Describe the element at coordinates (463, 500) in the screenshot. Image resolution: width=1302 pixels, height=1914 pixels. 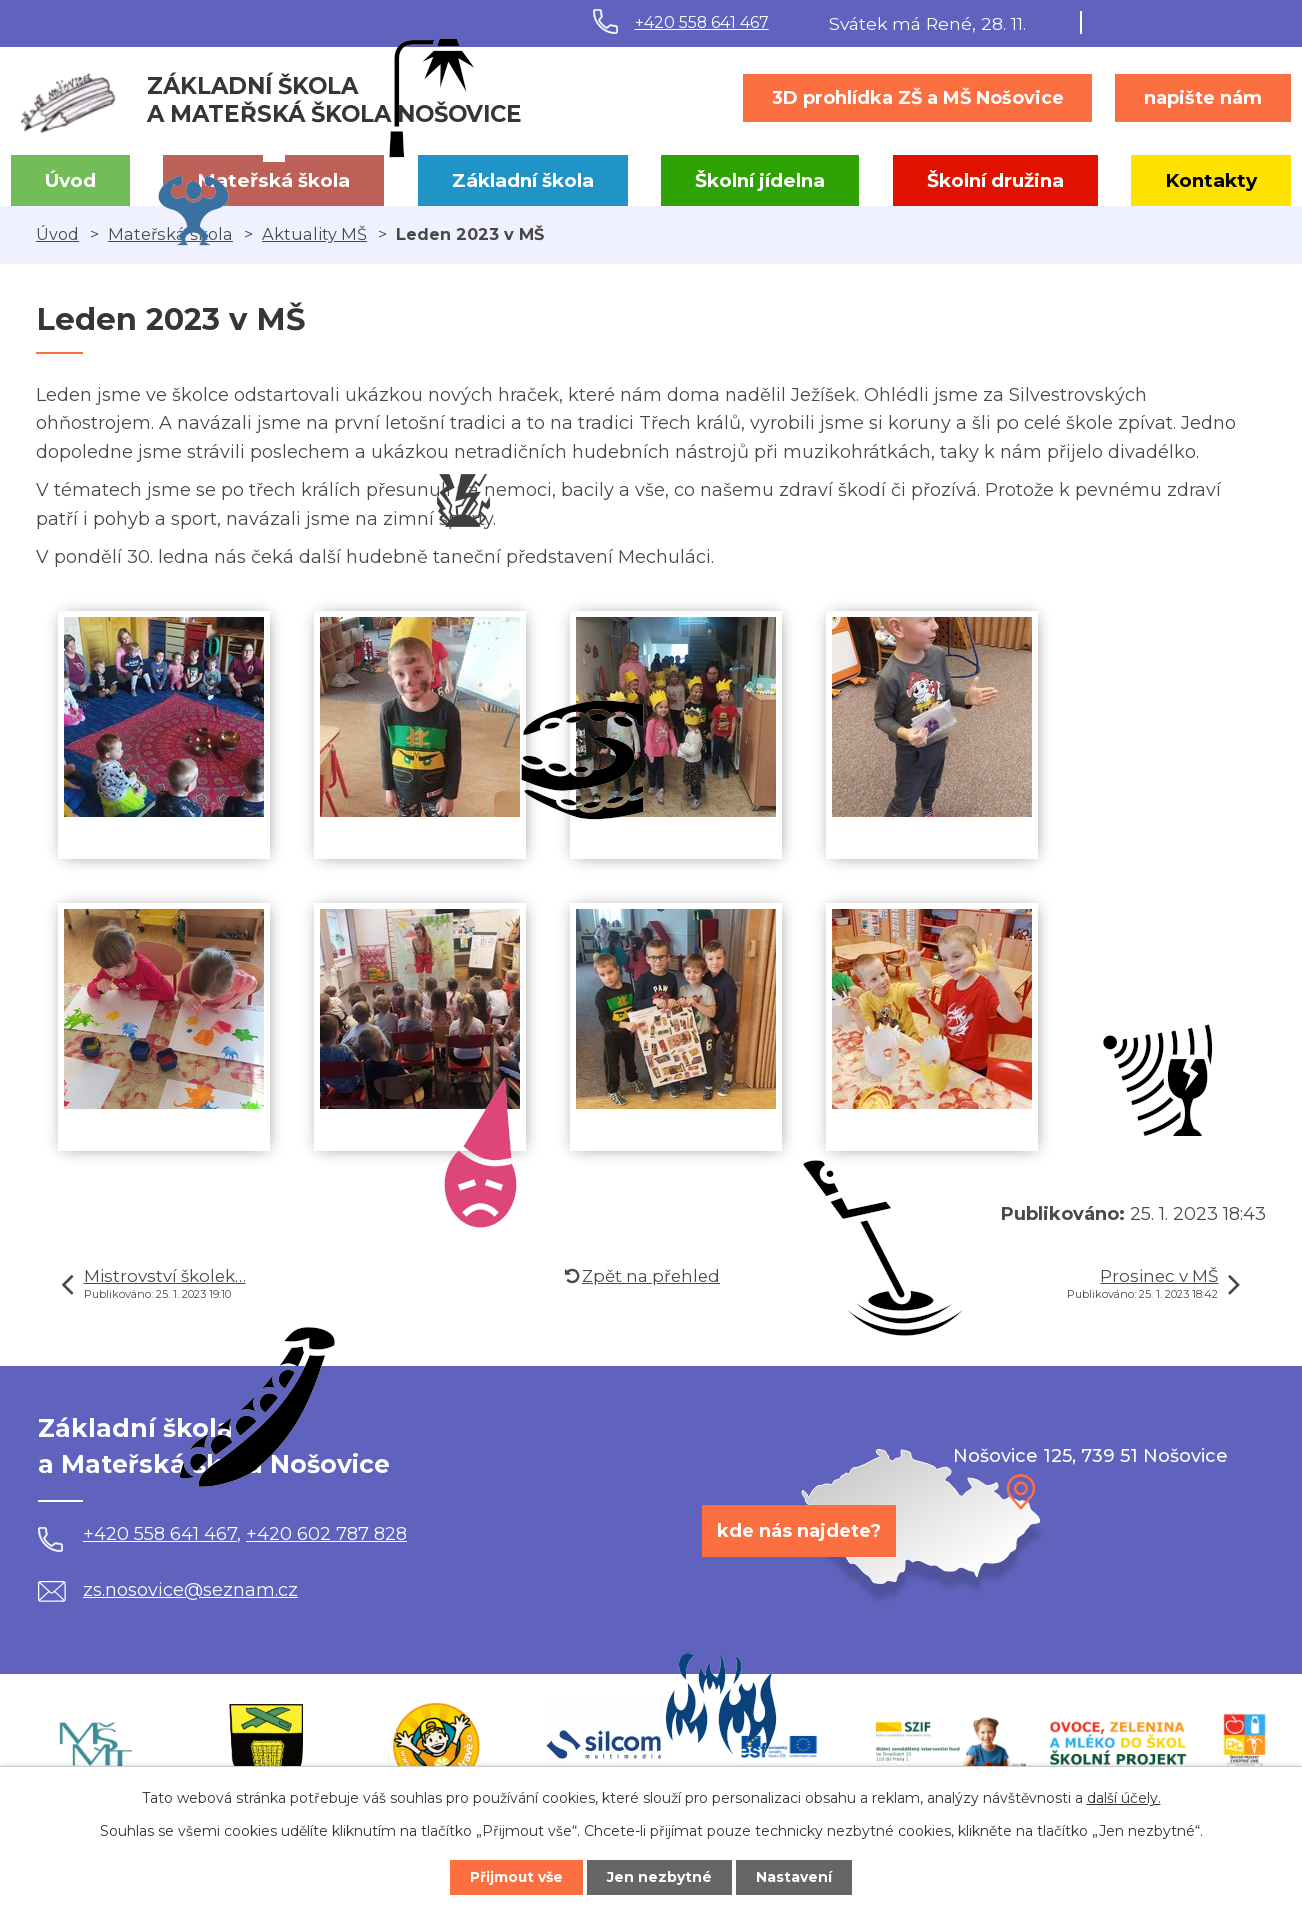
I see `indicates energy discharge or power dispersal` at that location.